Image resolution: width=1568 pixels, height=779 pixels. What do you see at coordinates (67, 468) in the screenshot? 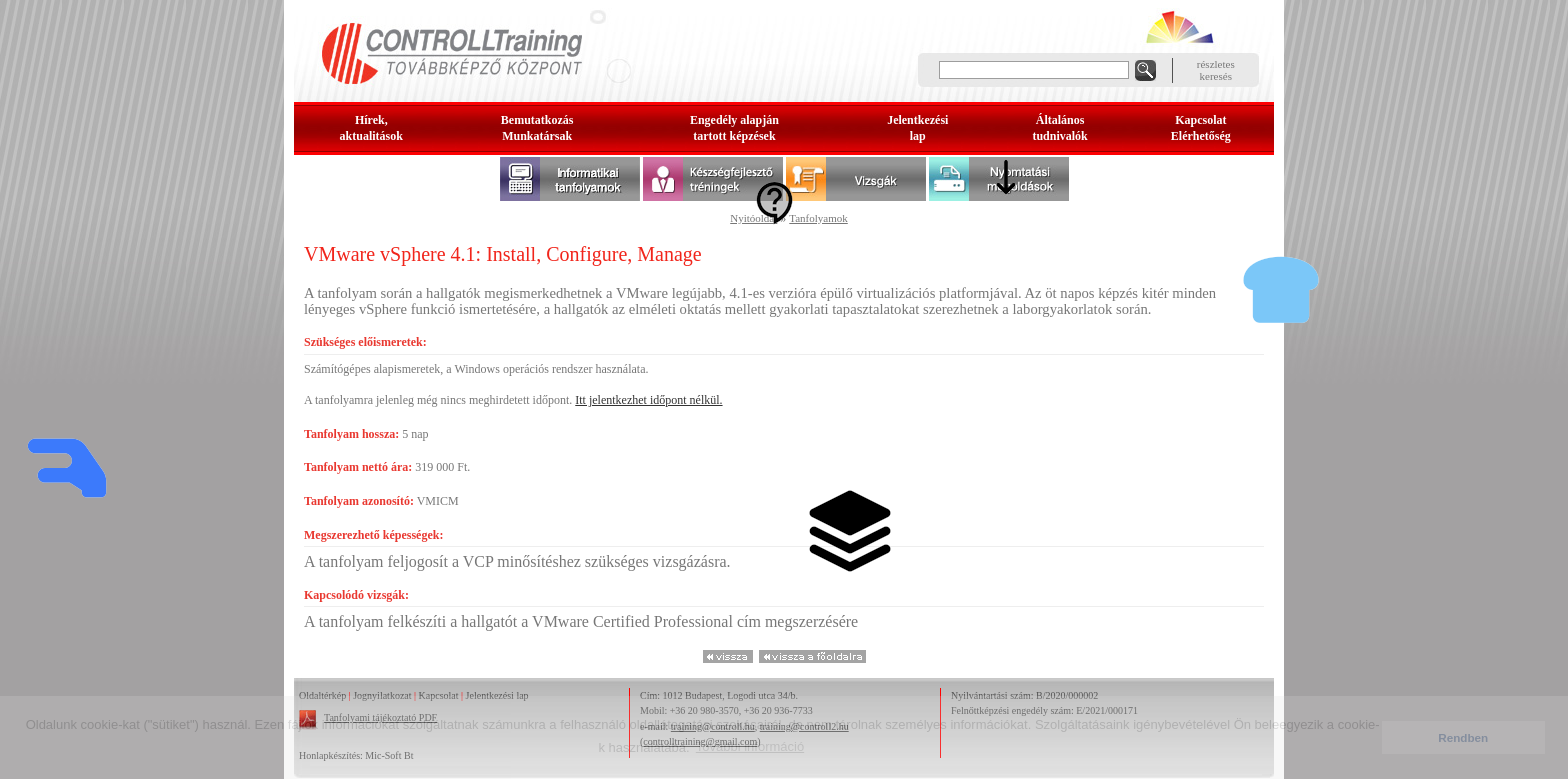
I see `lizard gesture for rock-paper-scissors-lizard-spock game` at bounding box center [67, 468].